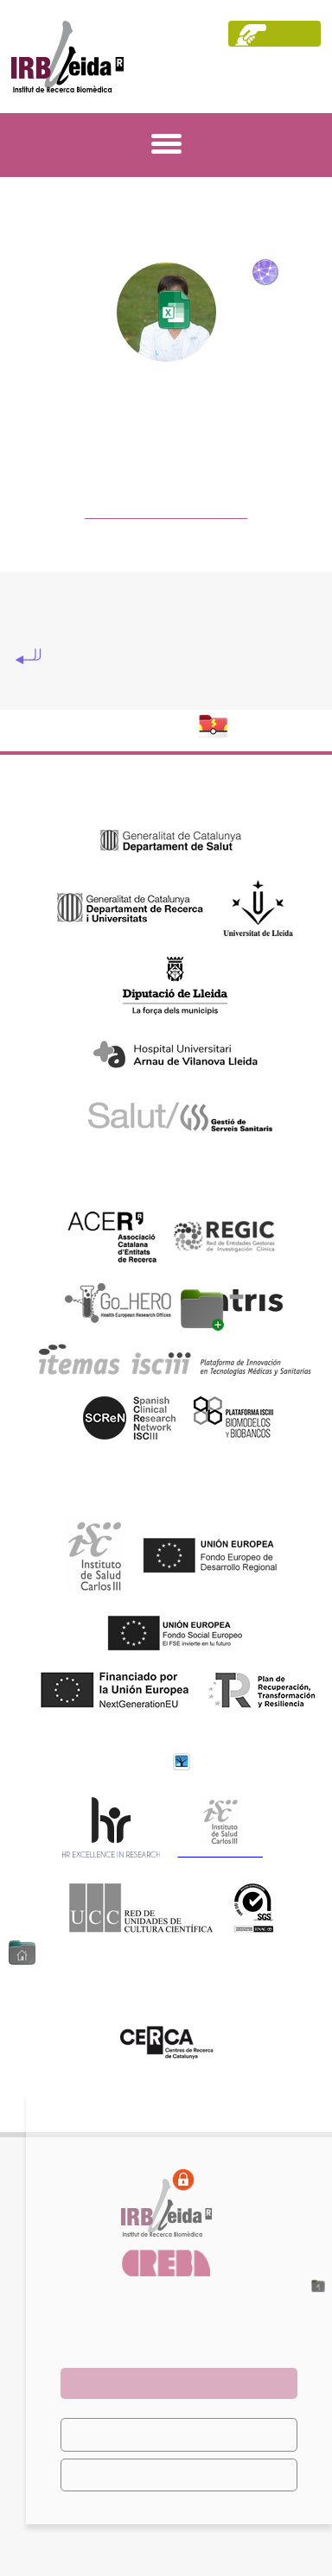  Describe the element at coordinates (28, 656) in the screenshot. I see `reply to all recipients of an email` at that location.